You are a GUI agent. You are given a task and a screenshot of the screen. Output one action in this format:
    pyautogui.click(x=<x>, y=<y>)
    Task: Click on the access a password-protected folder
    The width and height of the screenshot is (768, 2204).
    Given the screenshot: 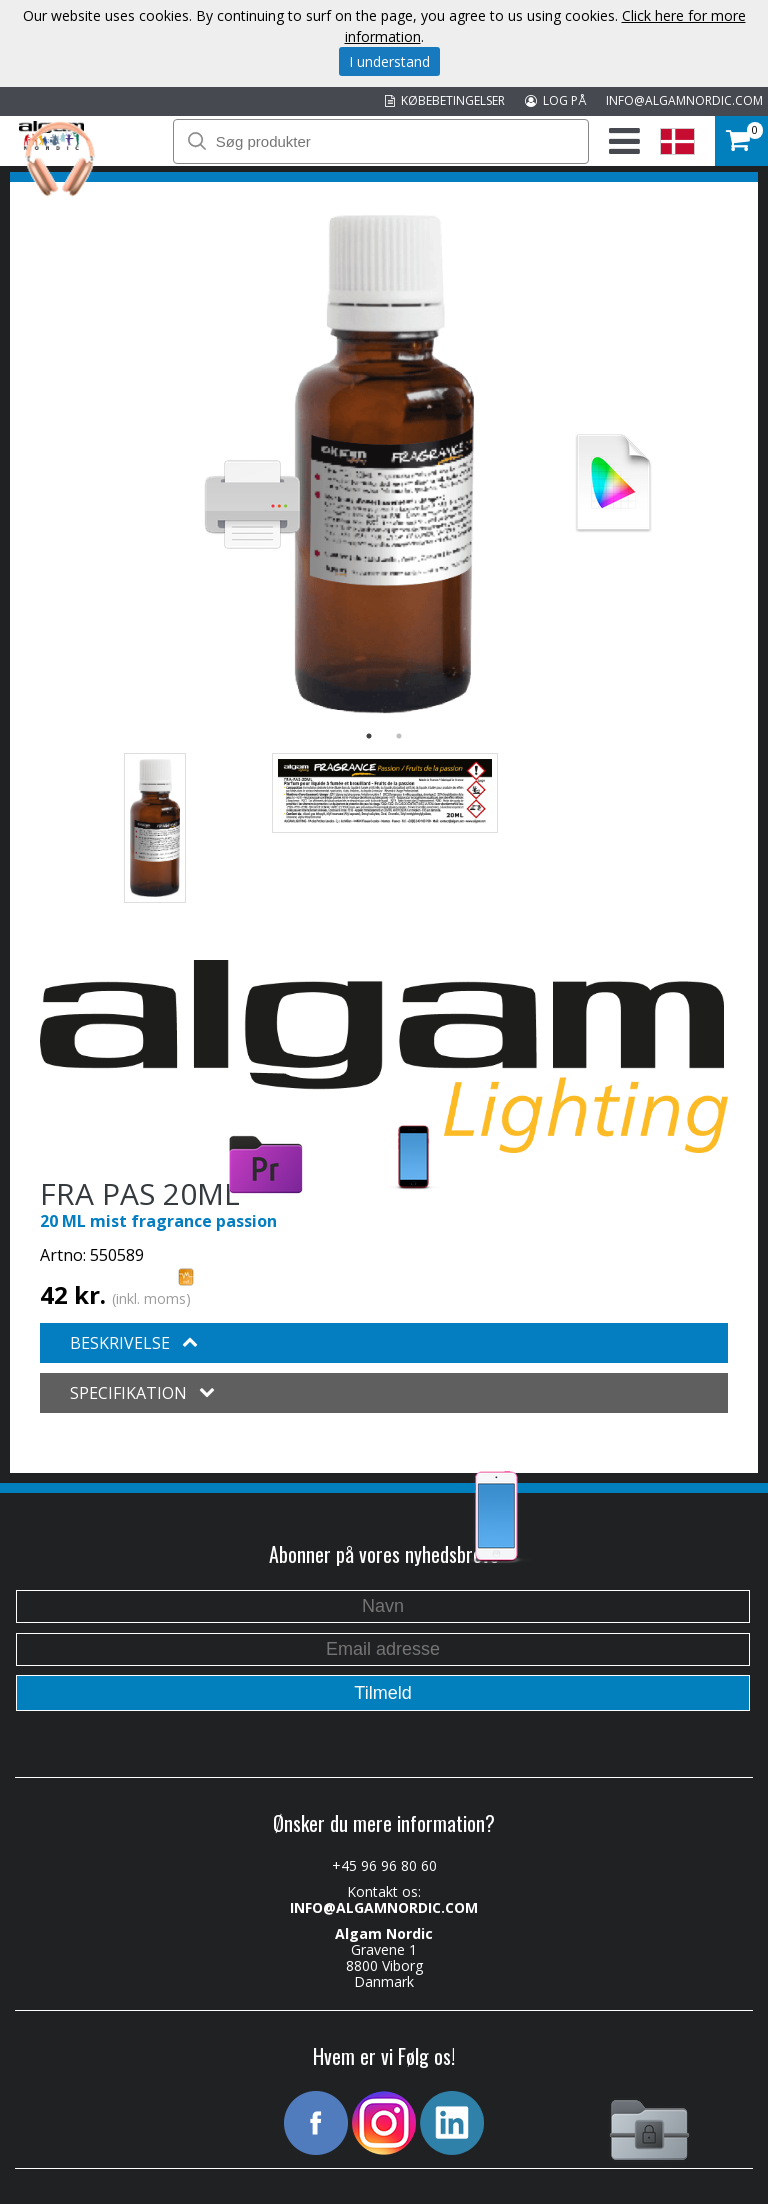 What is the action you would take?
    pyautogui.click(x=649, y=2132)
    